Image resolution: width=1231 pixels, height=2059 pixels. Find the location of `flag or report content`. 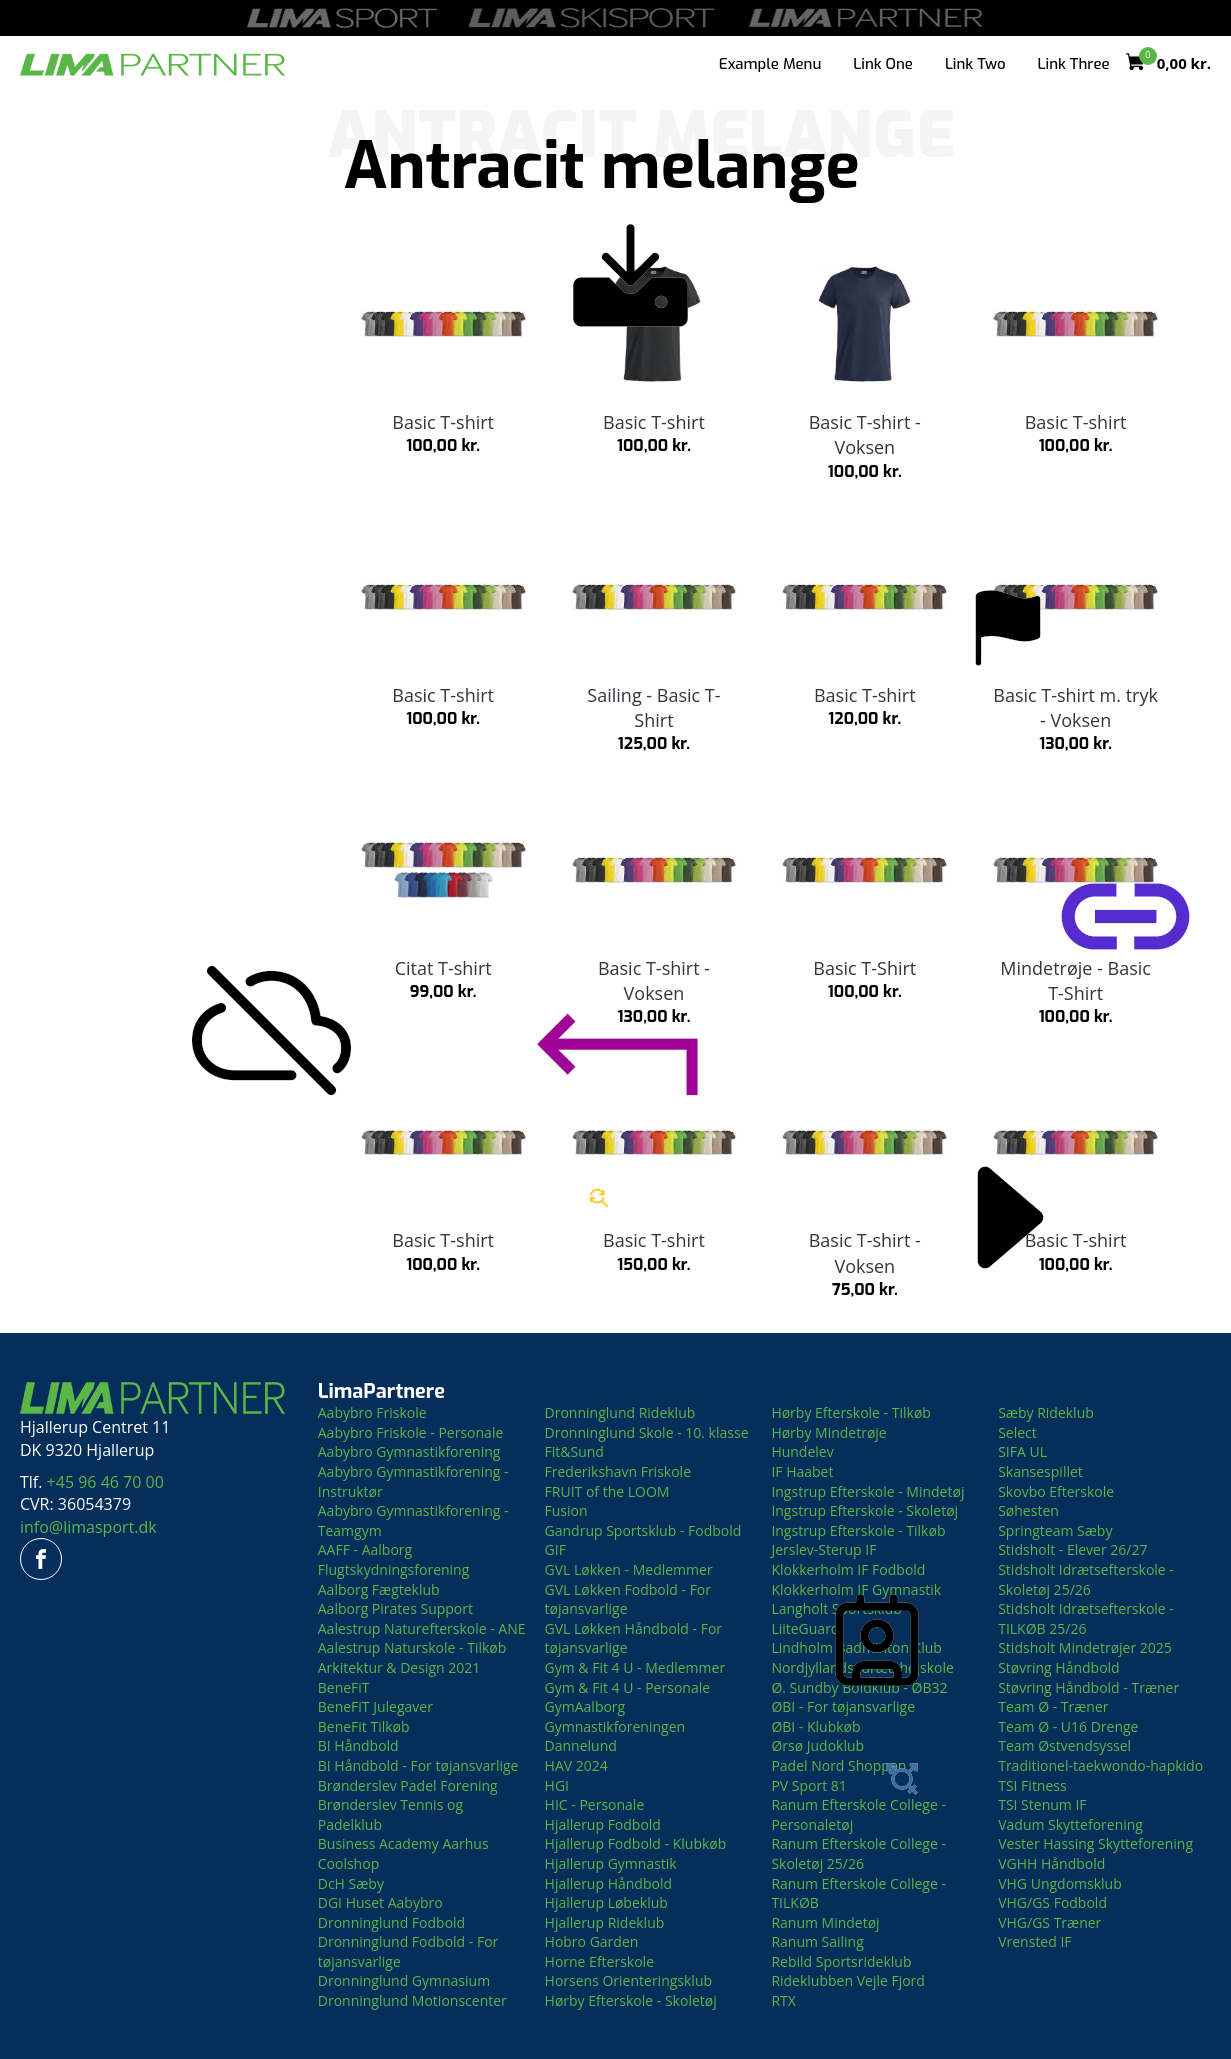

flag or report content is located at coordinates (1008, 628).